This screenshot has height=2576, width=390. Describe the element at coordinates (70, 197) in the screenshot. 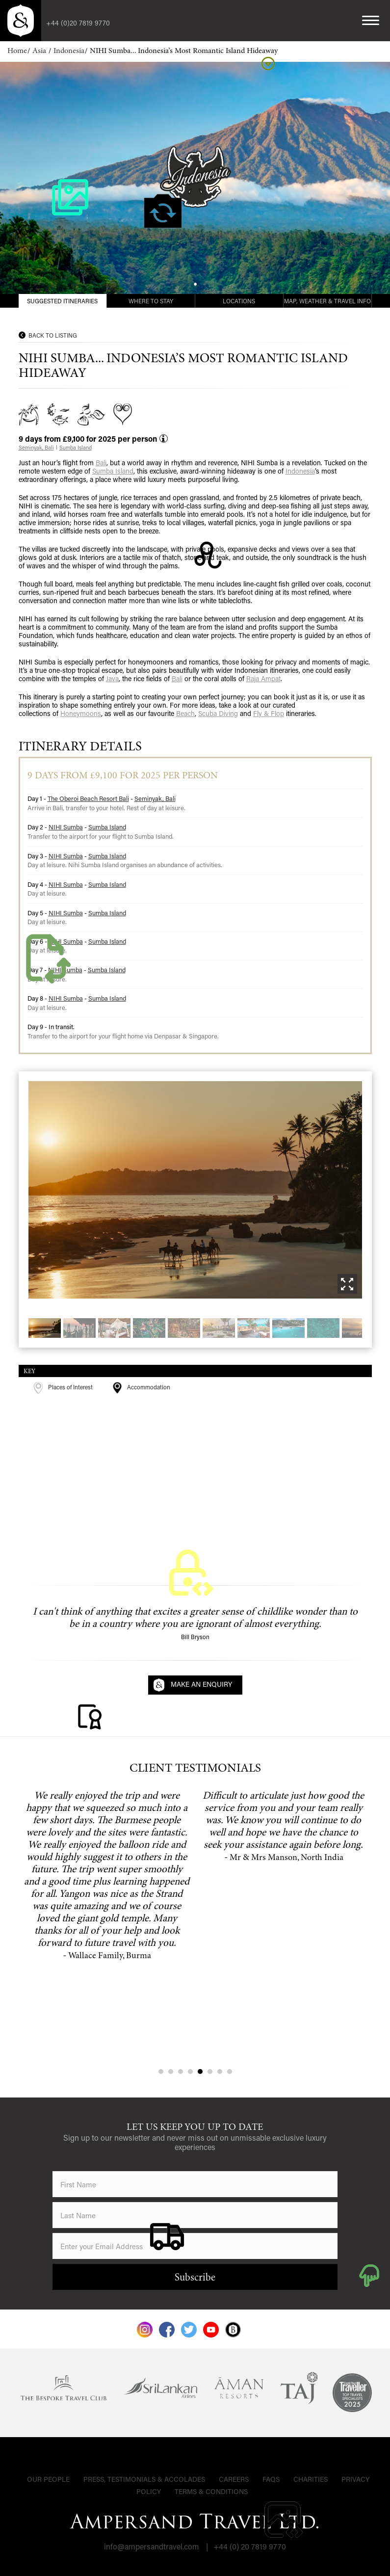

I see `view photo gallery` at that location.